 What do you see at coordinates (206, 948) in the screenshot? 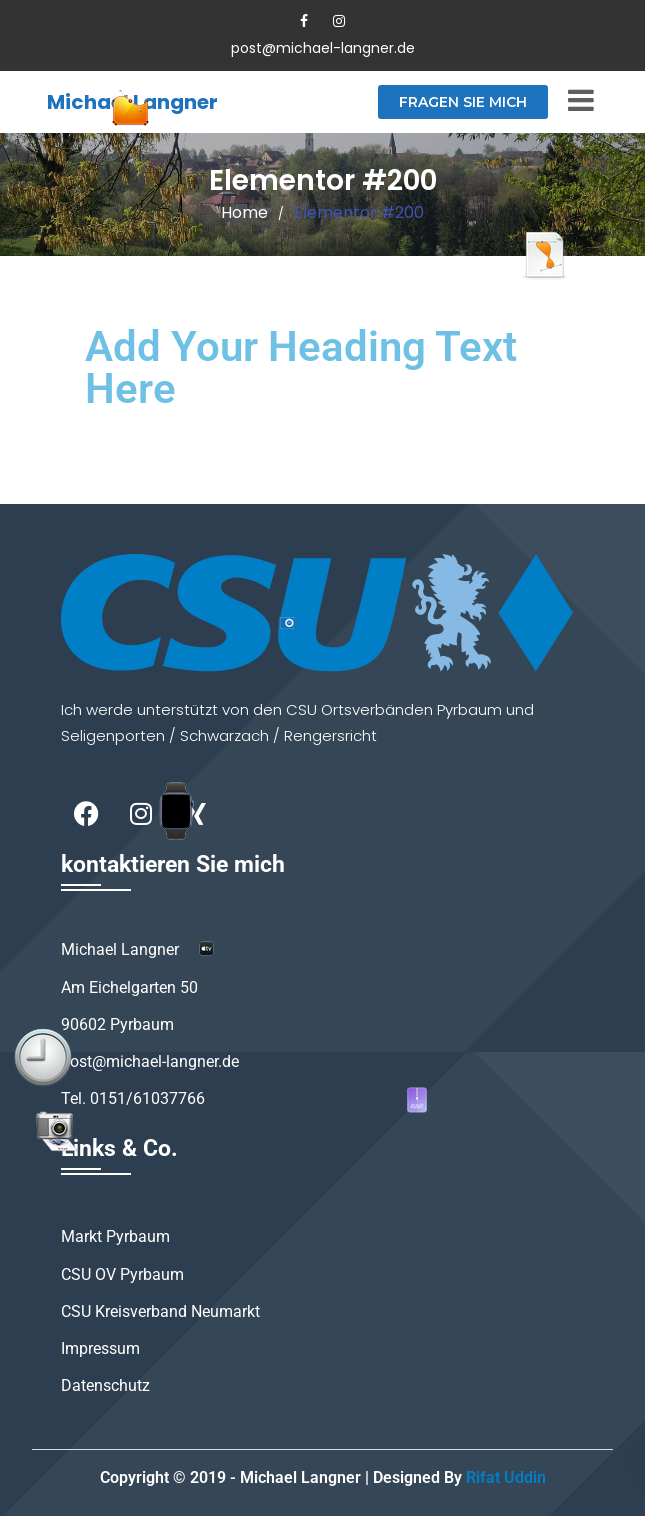
I see `open the apple tv app` at bounding box center [206, 948].